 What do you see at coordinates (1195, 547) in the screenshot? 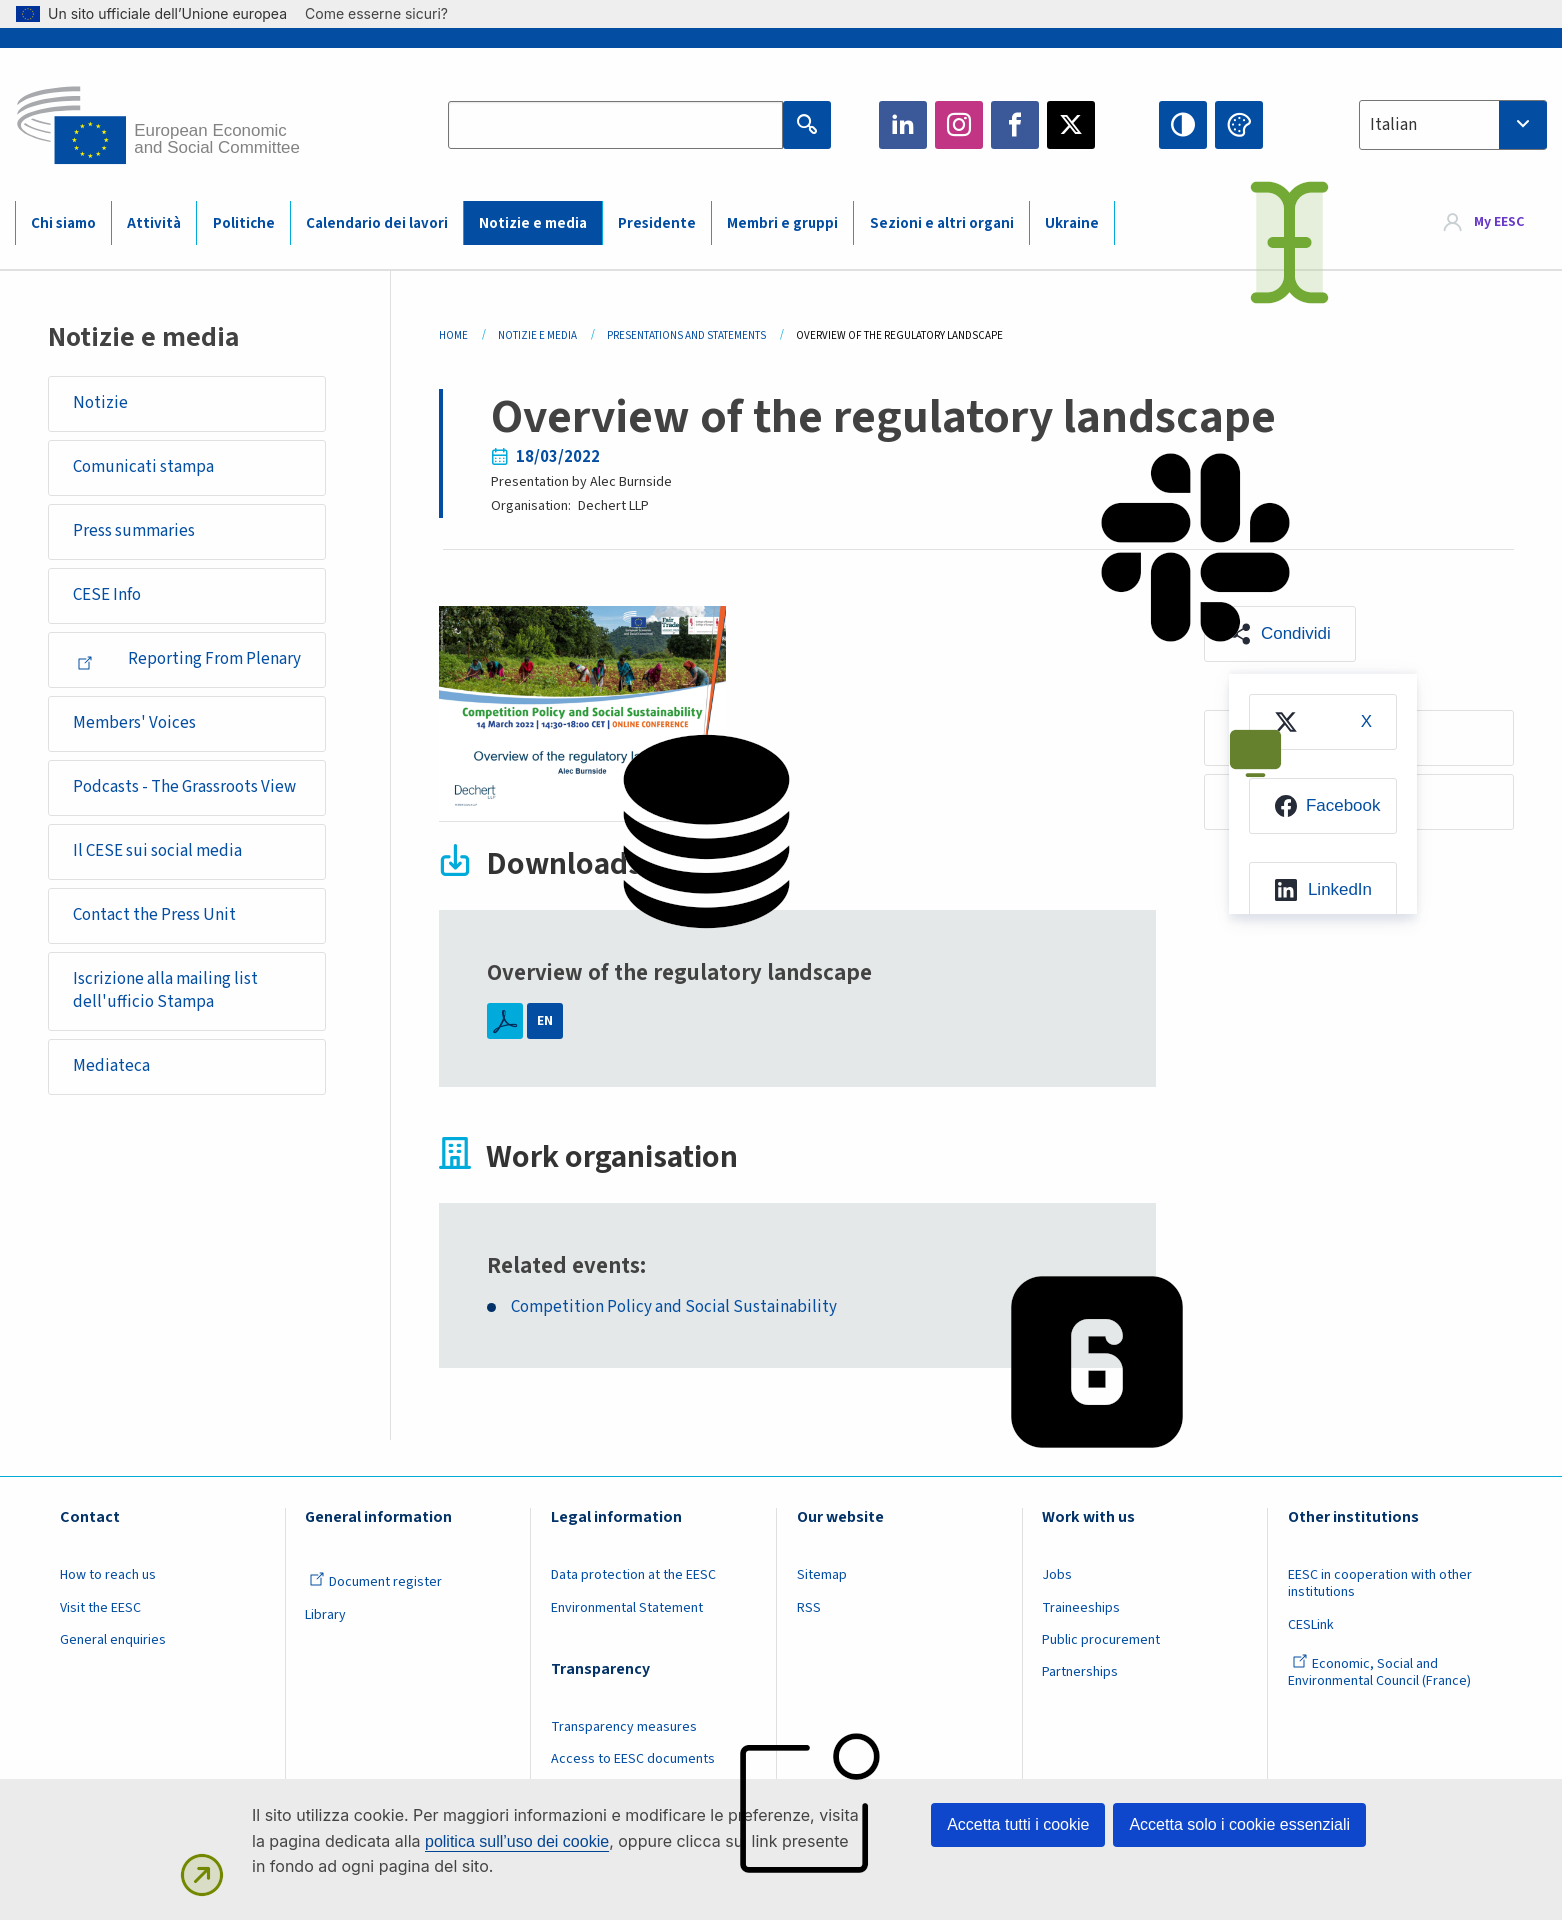
I see `open Slack app` at bounding box center [1195, 547].